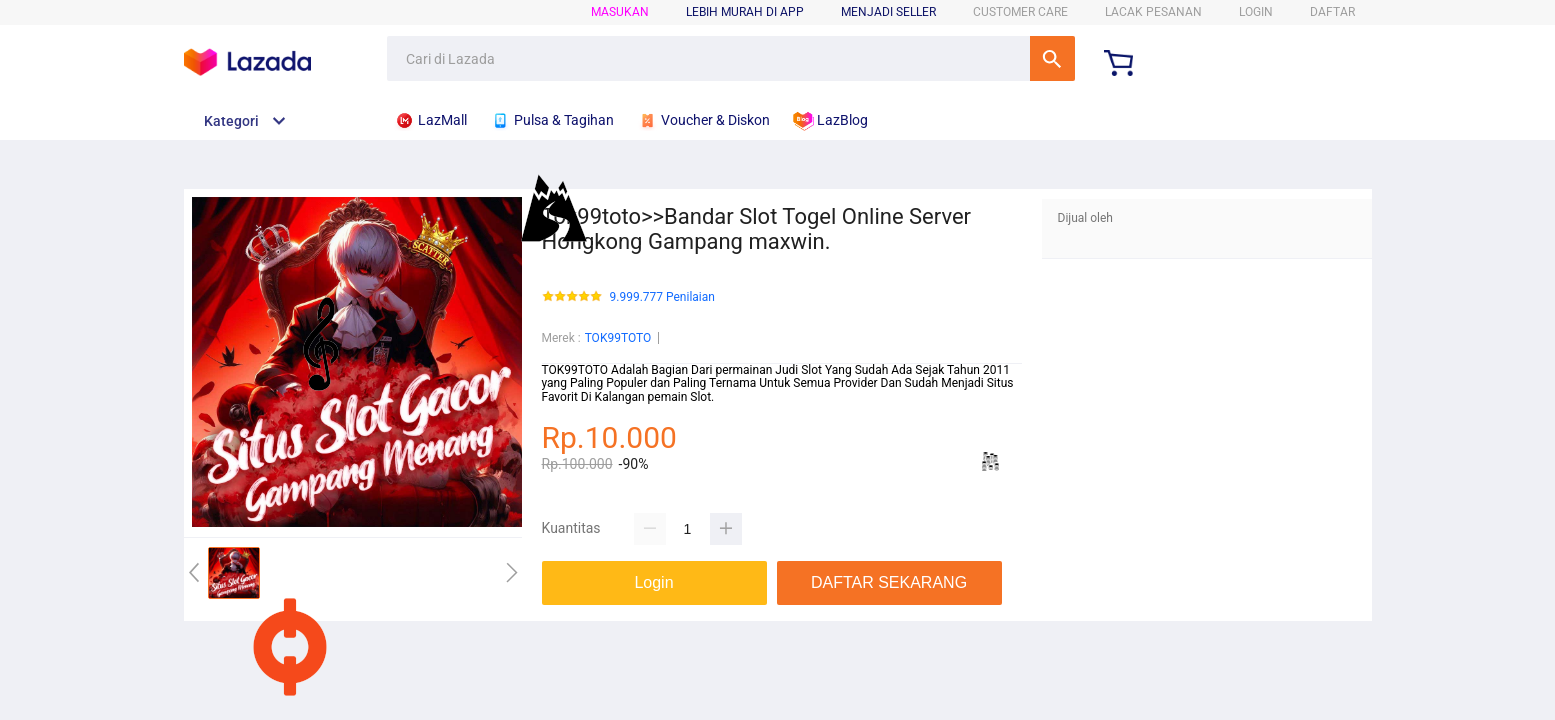  Describe the element at coordinates (290, 647) in the screenshot. I see `select laser gun weapon in game` at that location.